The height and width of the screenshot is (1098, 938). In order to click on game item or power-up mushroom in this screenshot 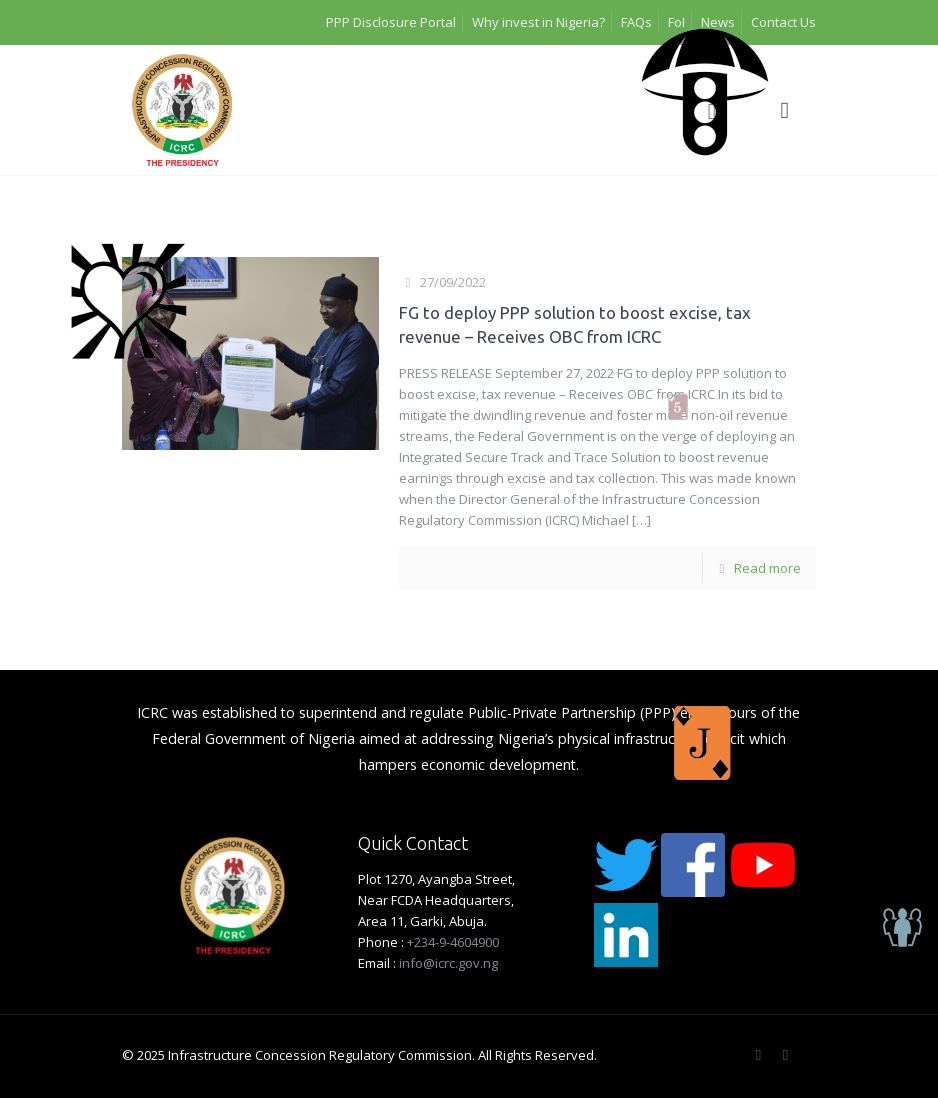, I will do `click(705, 92)`.